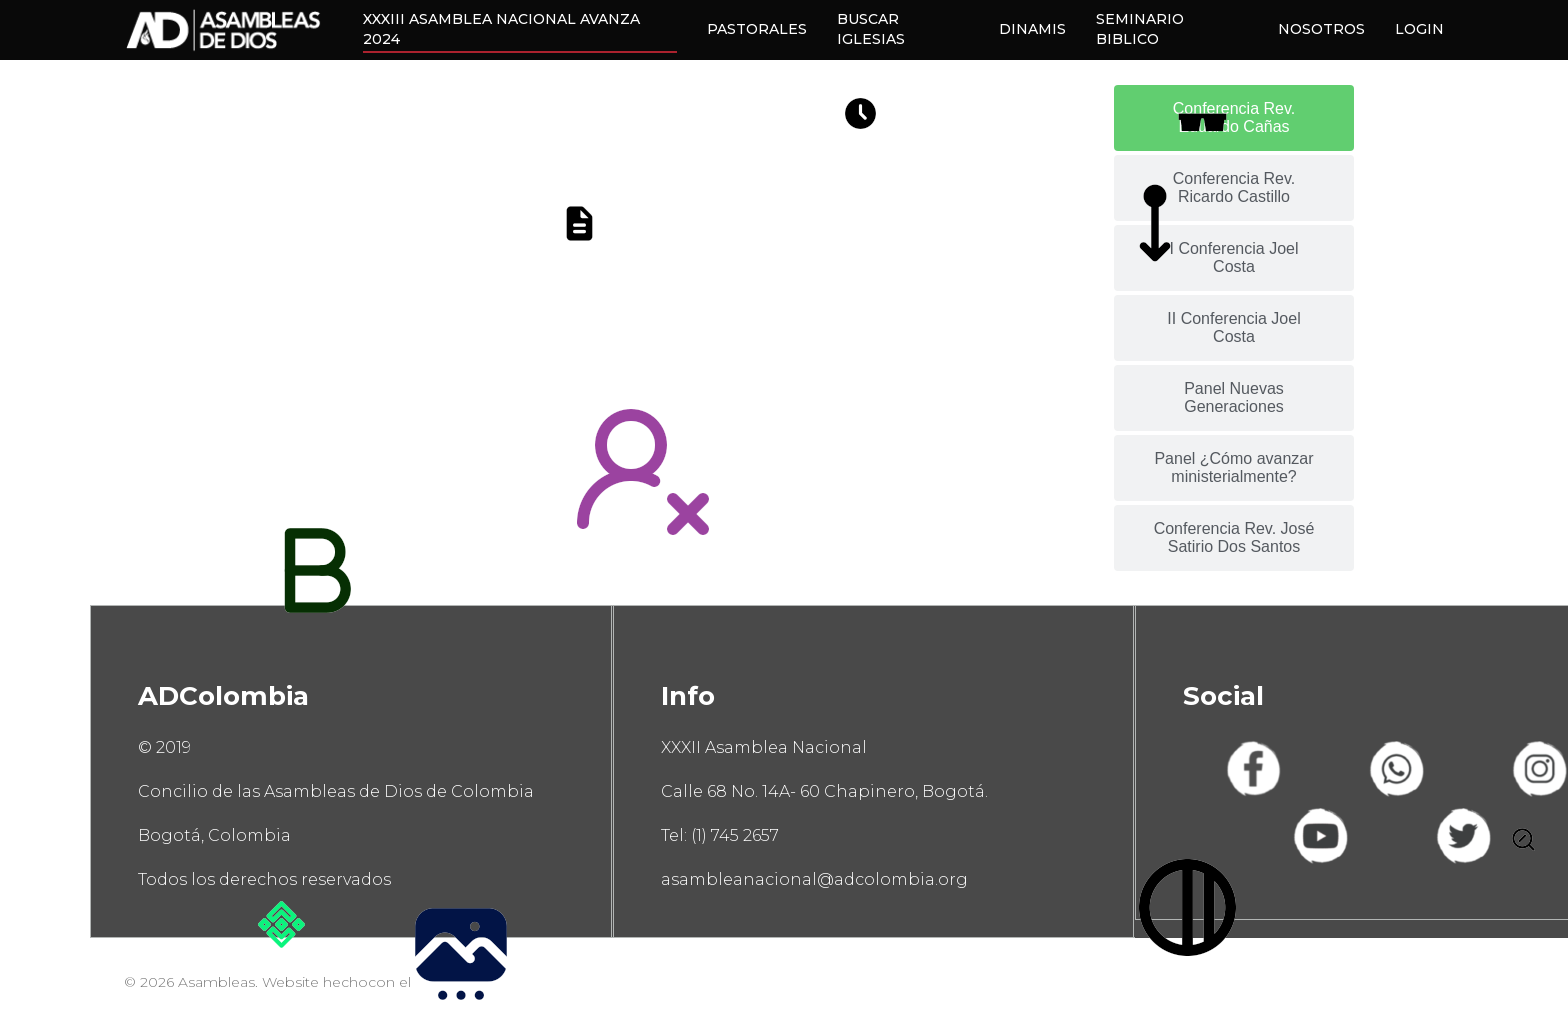  I want to click on view instant photos or polaroid-style images, so click(461, 954).